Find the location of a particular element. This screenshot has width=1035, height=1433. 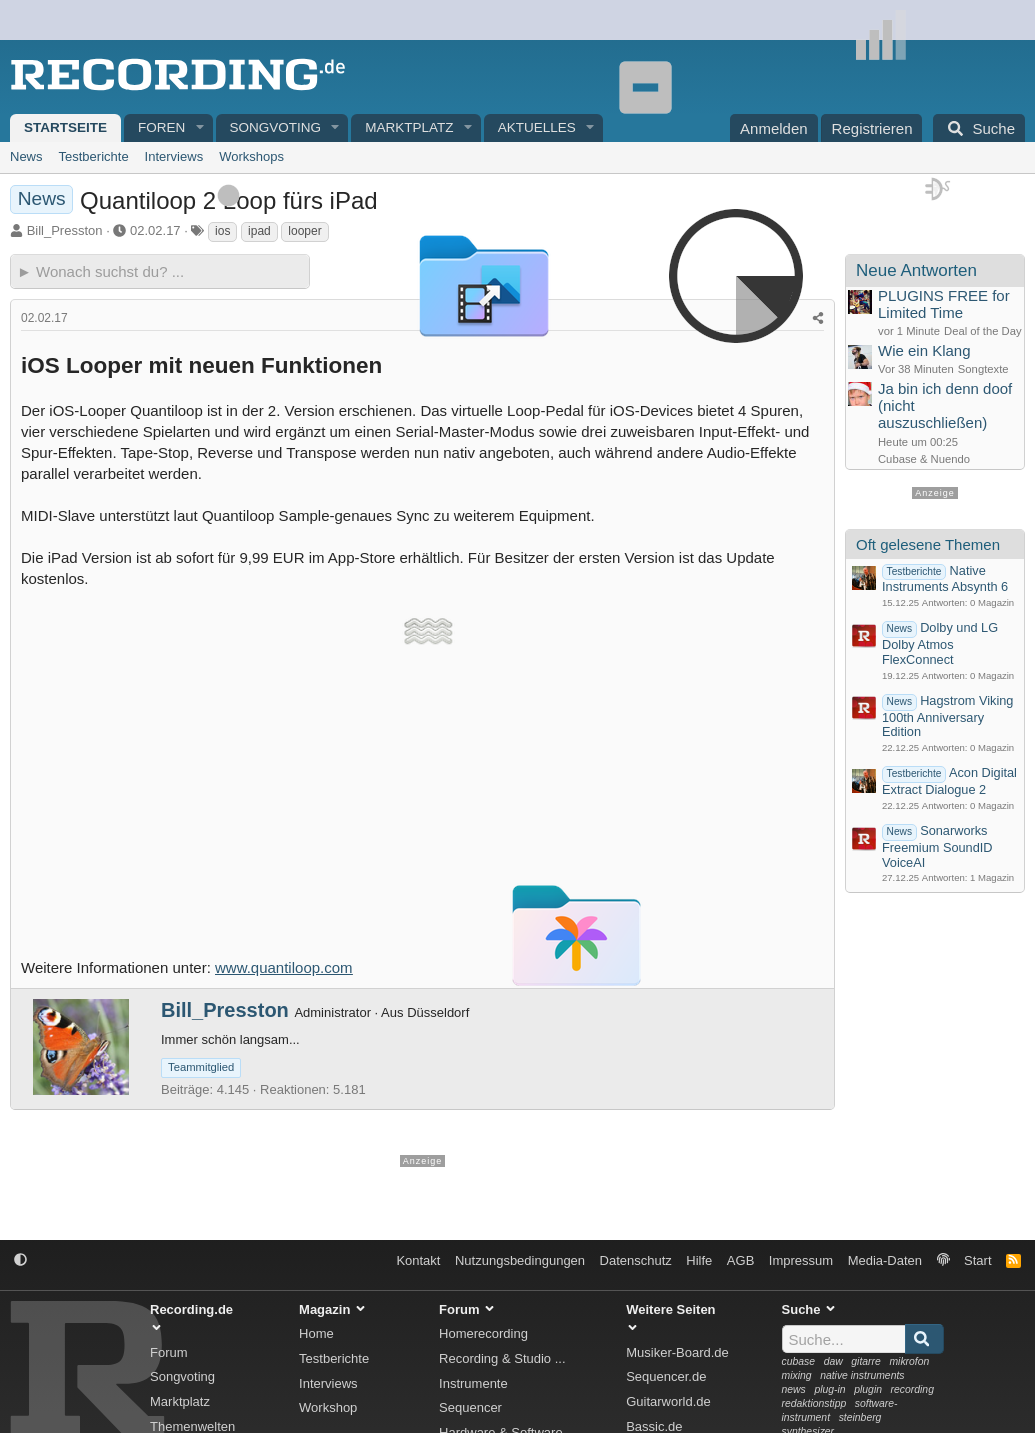

view disk storage usage is located at coordinates (736, 276).